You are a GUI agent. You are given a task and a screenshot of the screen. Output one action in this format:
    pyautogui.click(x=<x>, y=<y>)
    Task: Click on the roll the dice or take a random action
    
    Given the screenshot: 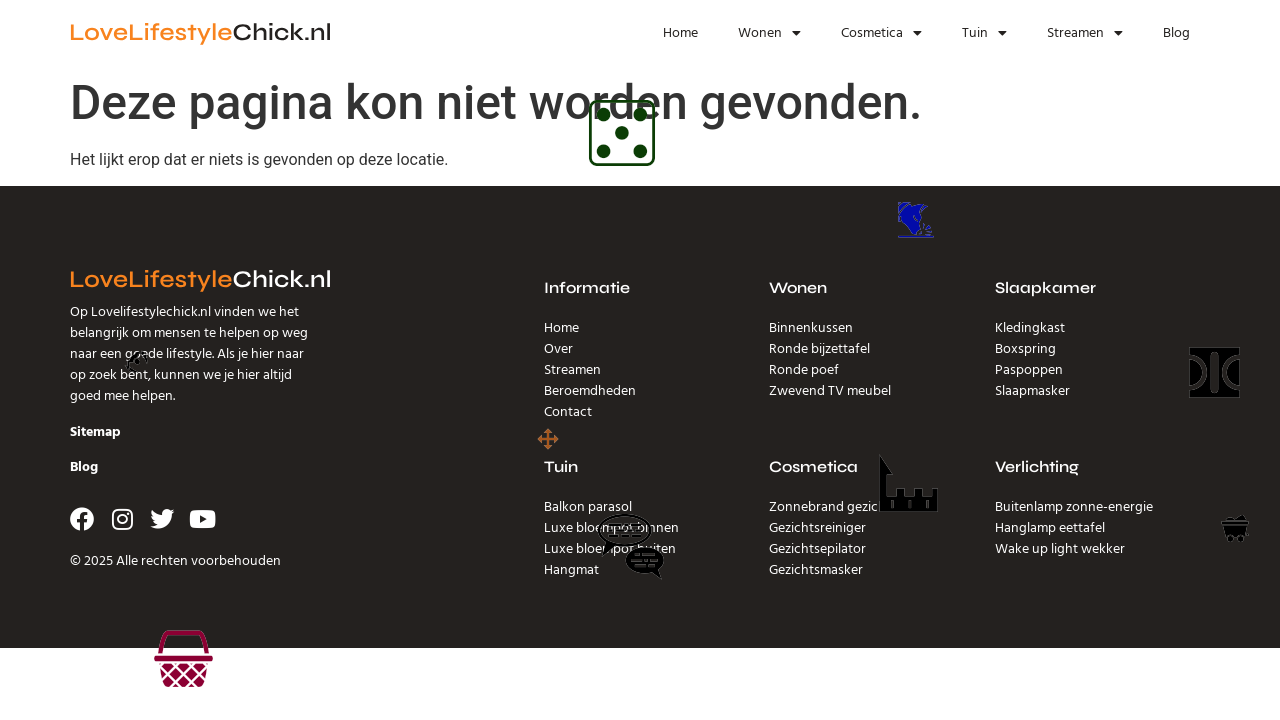 What is the action you would take?
    pyautogui.click(x=622, y=133)
    